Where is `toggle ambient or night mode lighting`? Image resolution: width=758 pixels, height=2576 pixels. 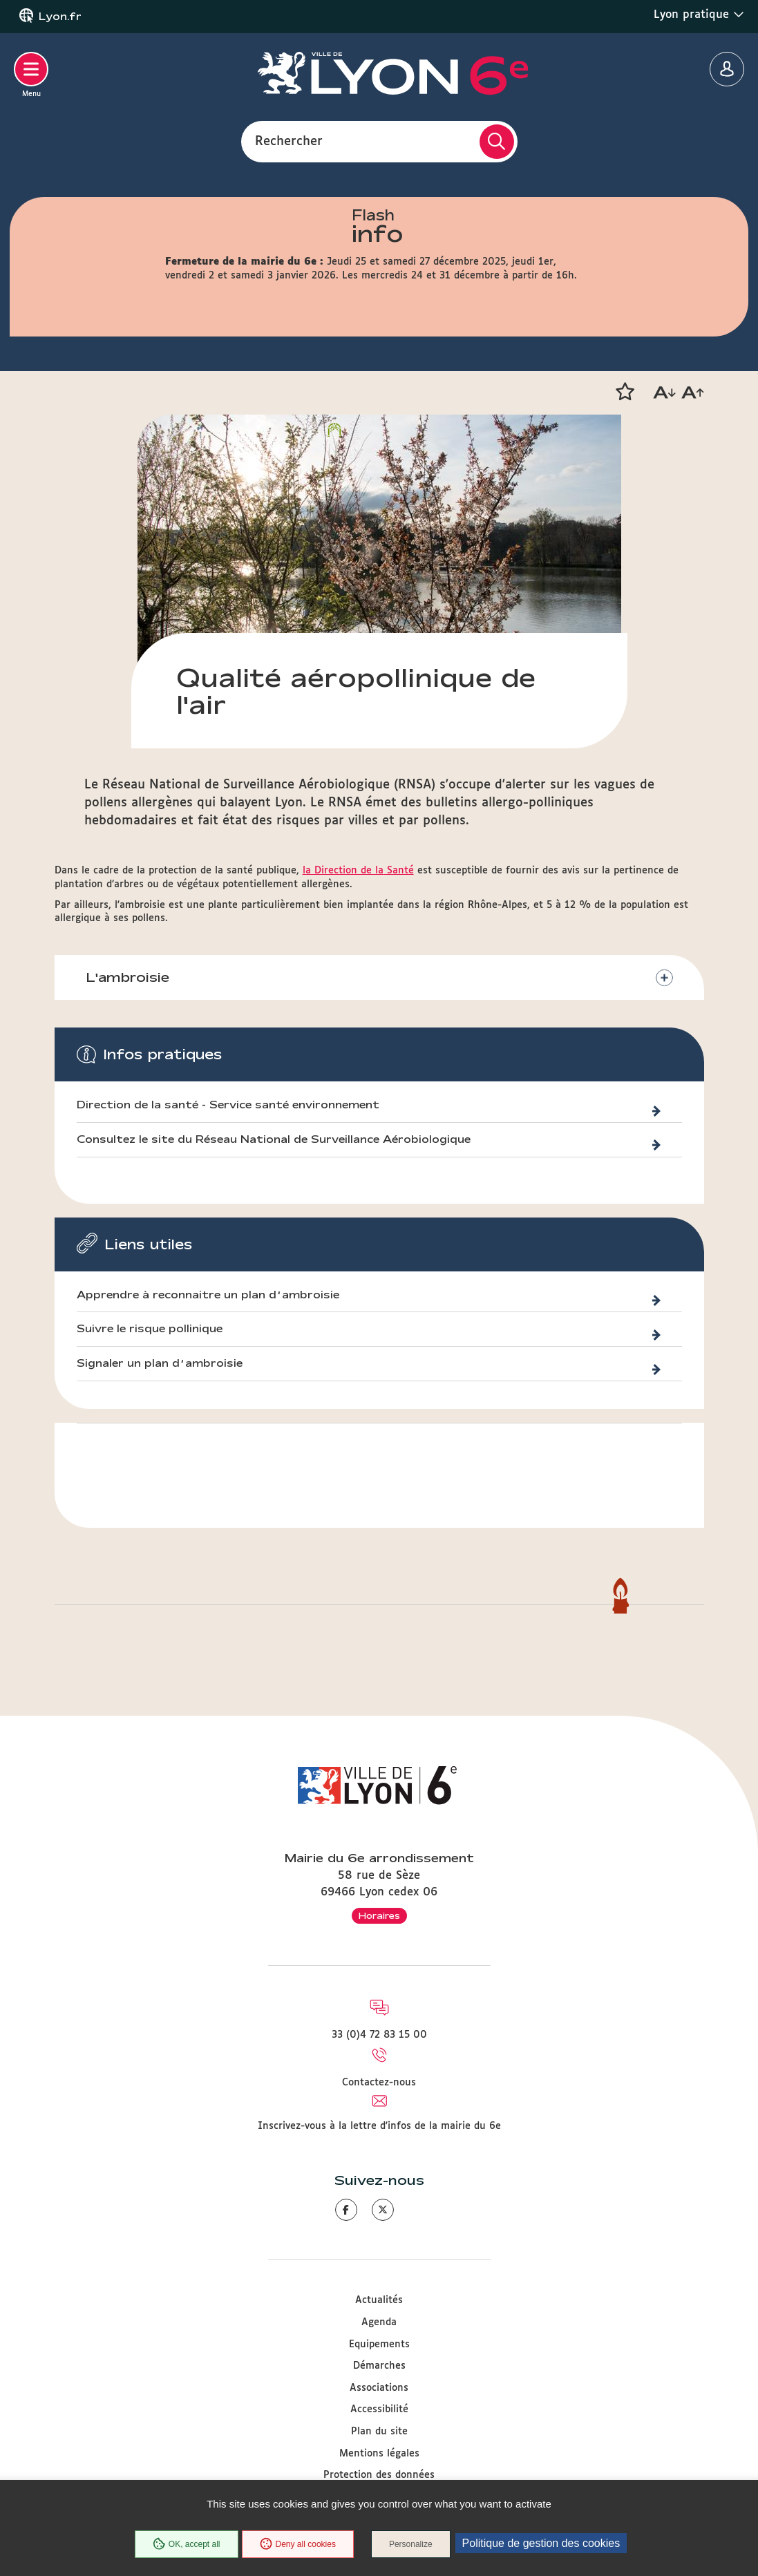 toggle ambient or night mode lighting is located at coordinates (620, 1595).